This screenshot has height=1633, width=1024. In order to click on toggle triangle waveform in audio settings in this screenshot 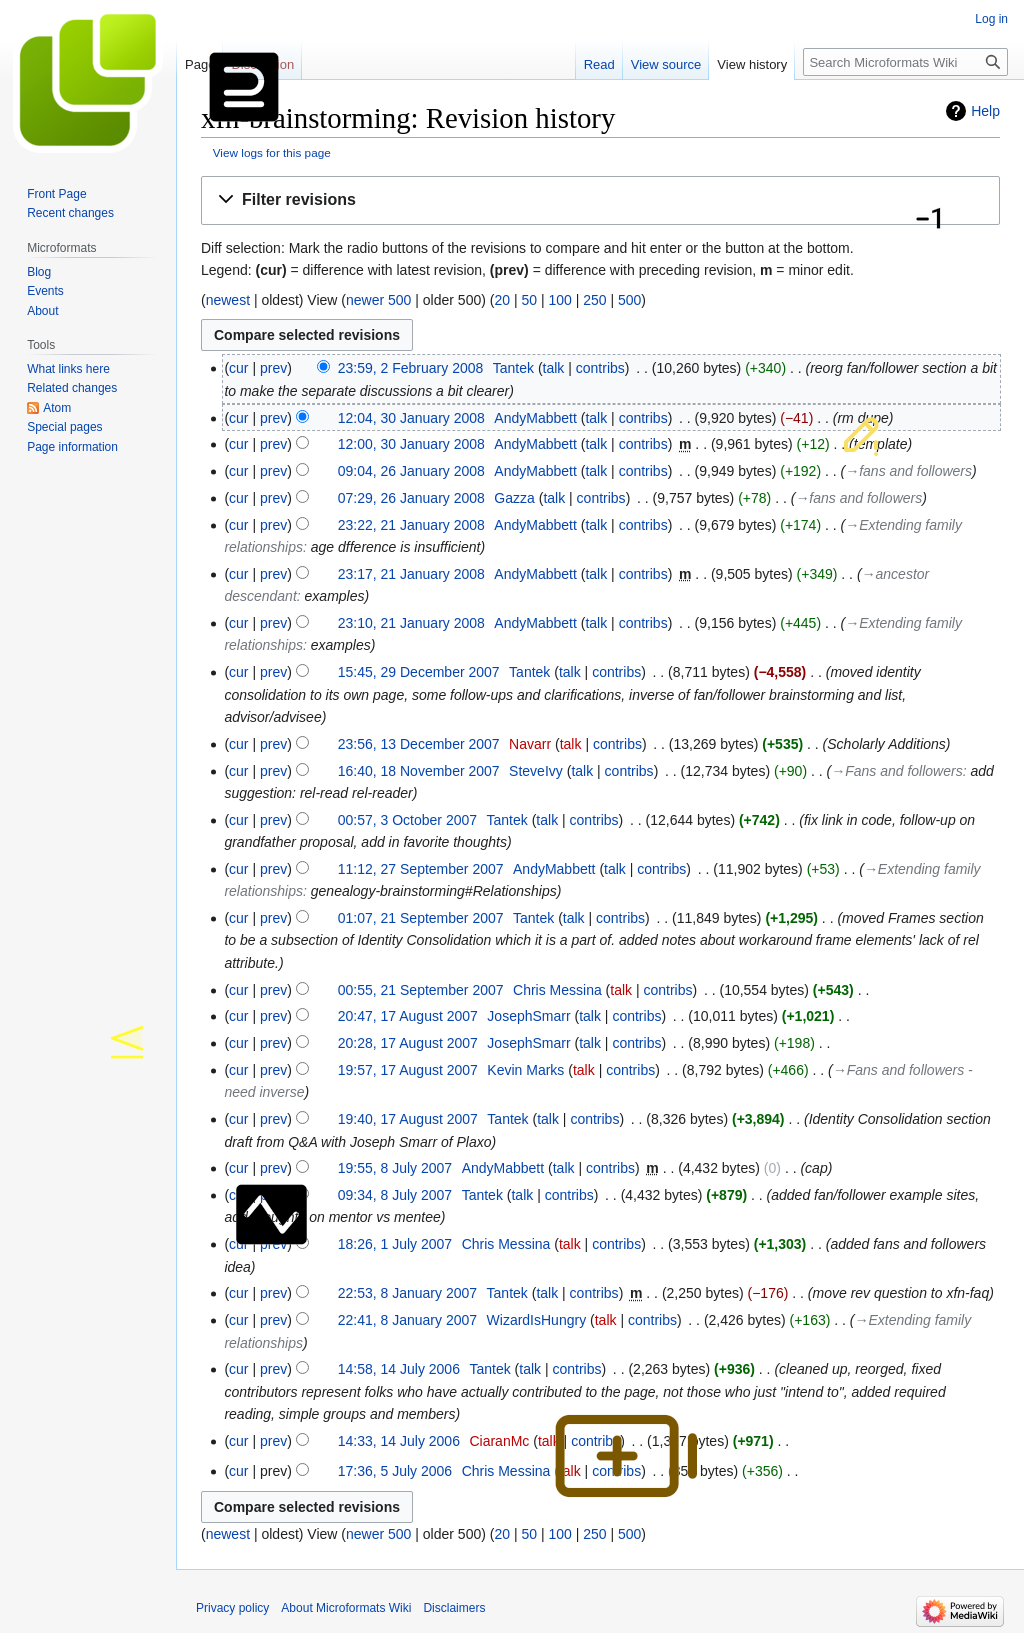, I will do `click(271, 1214)`.